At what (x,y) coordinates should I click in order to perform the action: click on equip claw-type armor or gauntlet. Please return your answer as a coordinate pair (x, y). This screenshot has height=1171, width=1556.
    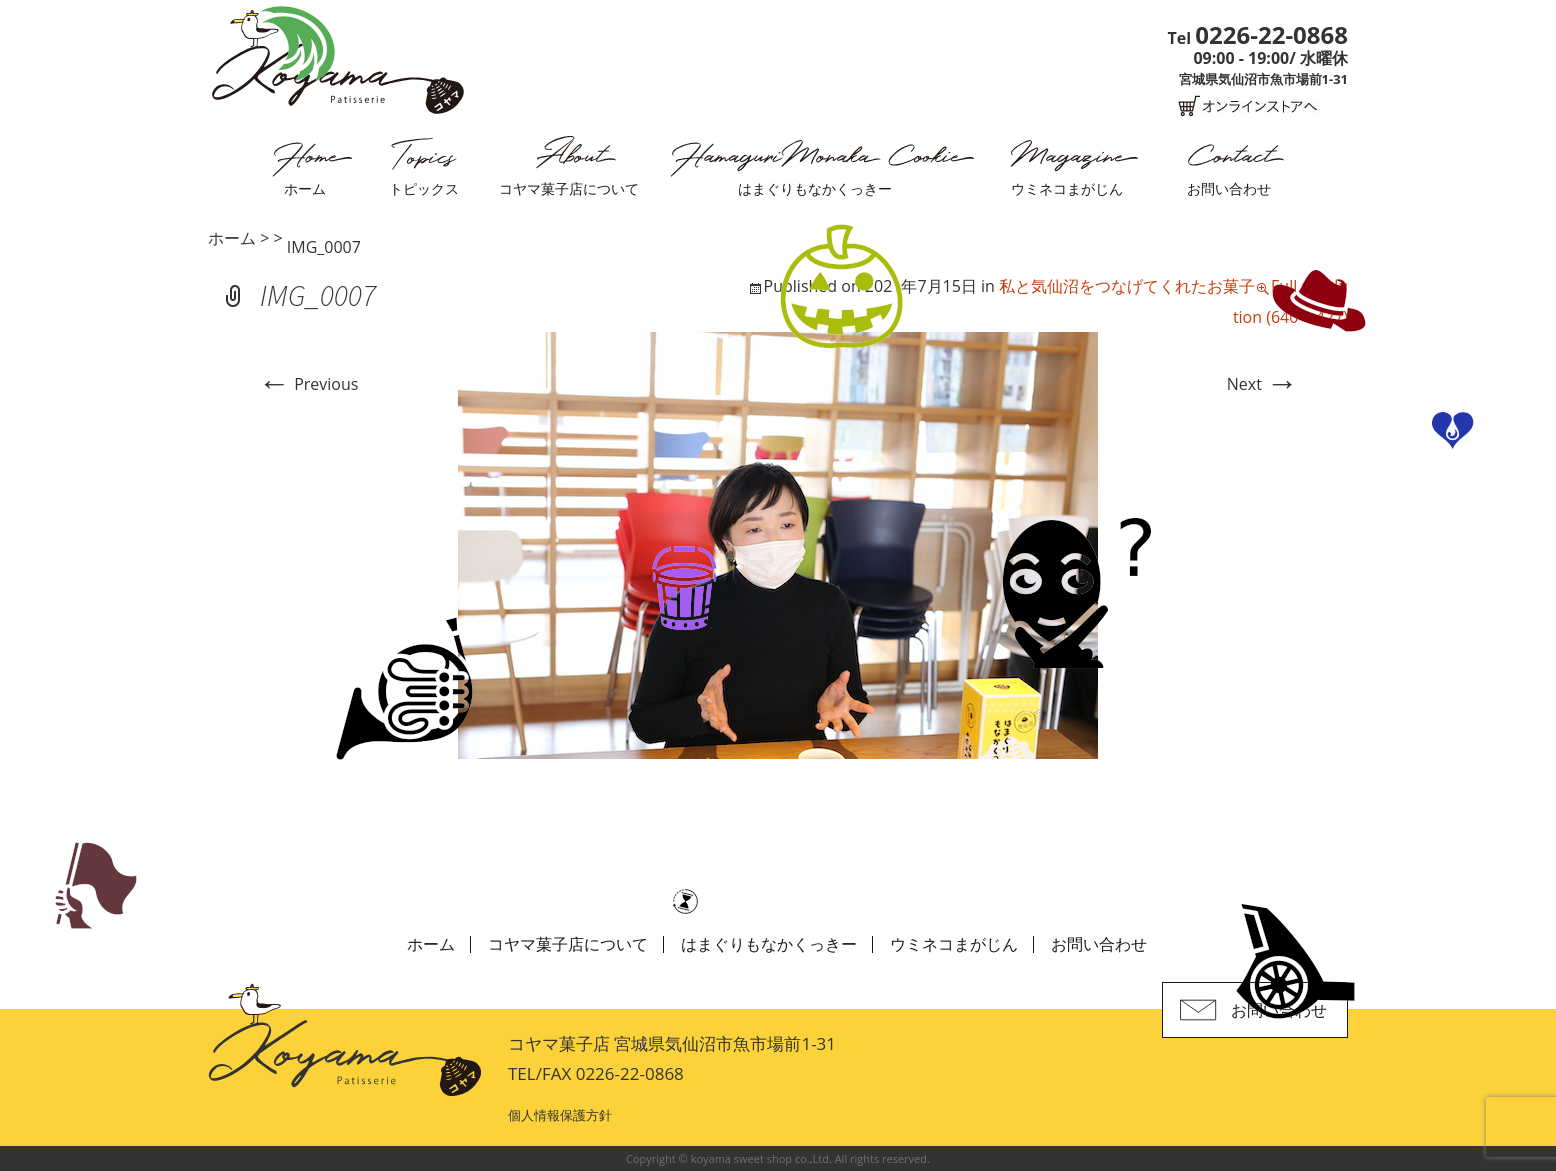
    Looking at the image, I should click on (297, 43).